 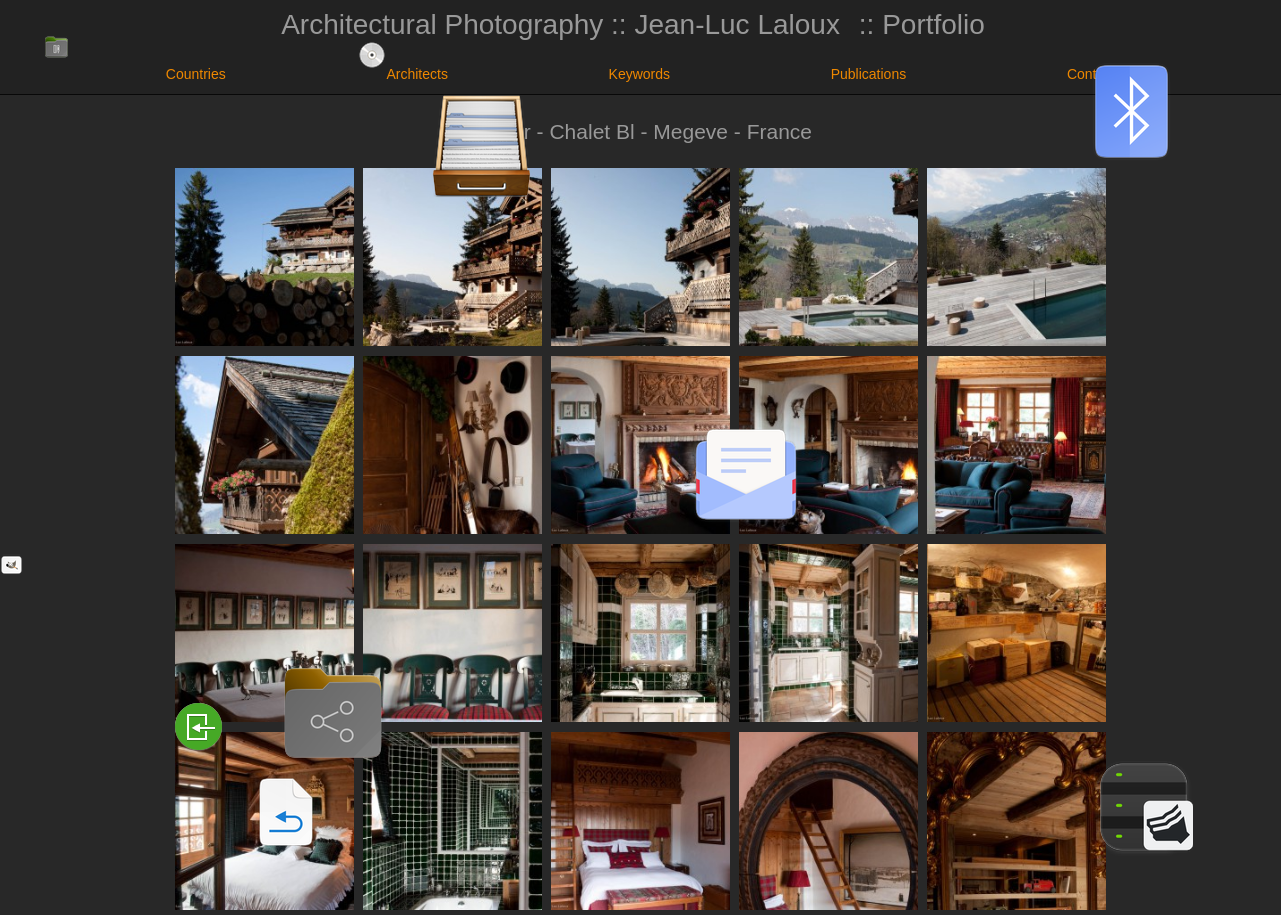 I want to click on indicates bluetooth is active and connected, so click(x=1131, y=111).